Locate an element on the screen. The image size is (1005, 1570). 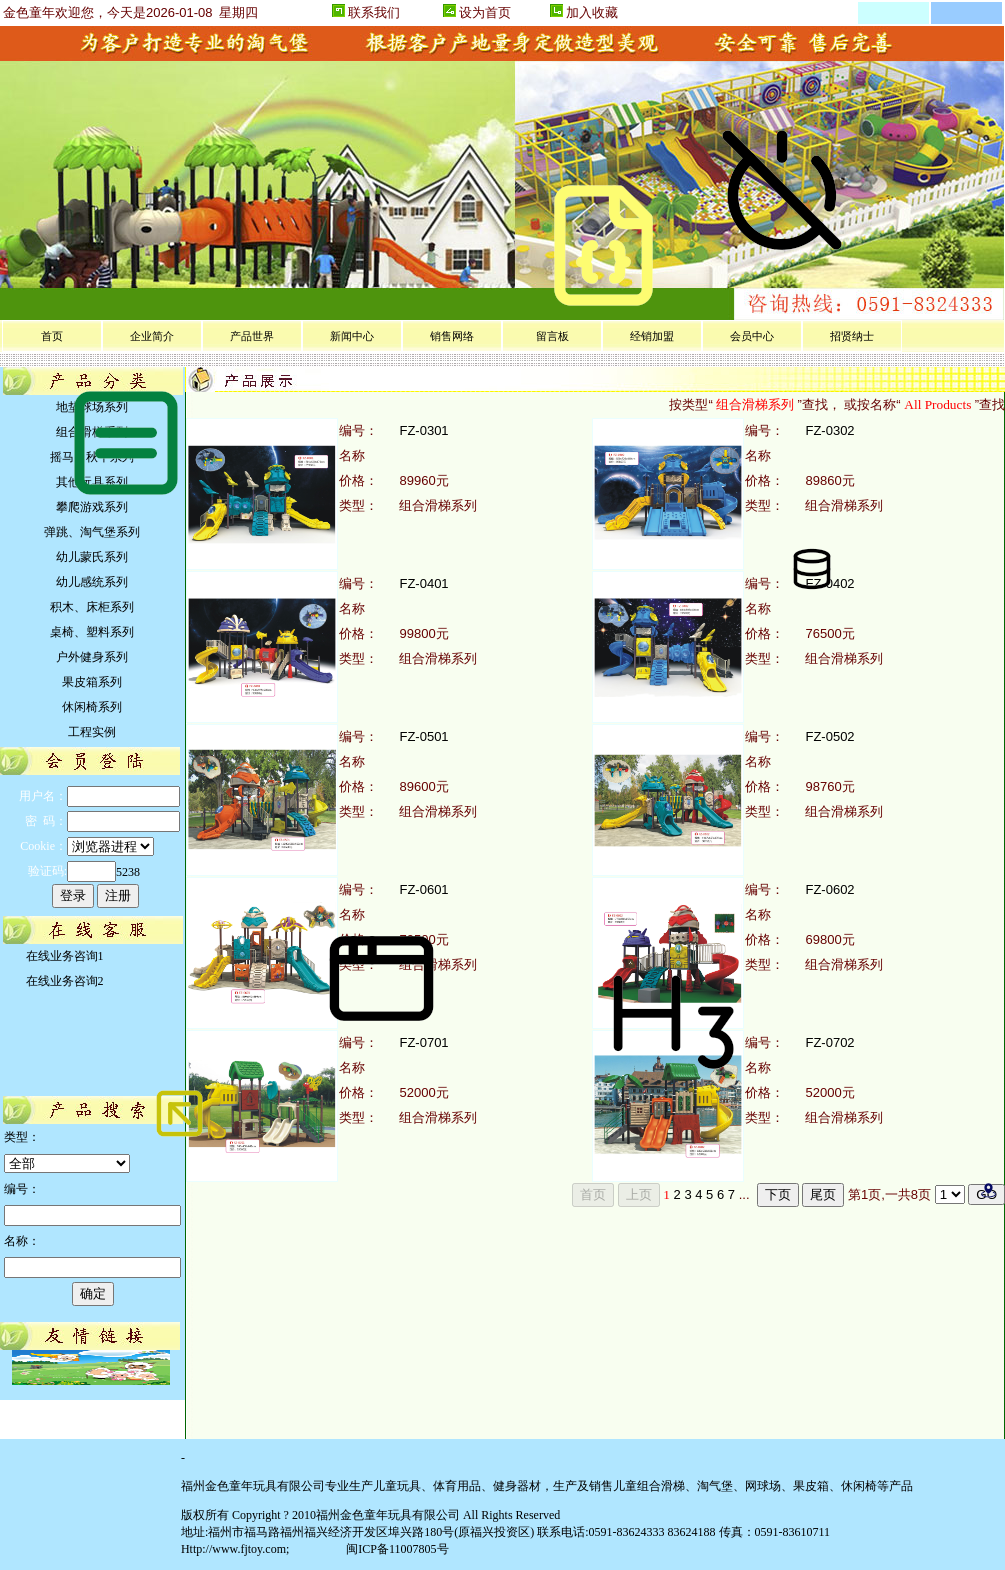
view or open a JSON file is located at coordinates (603, 245).